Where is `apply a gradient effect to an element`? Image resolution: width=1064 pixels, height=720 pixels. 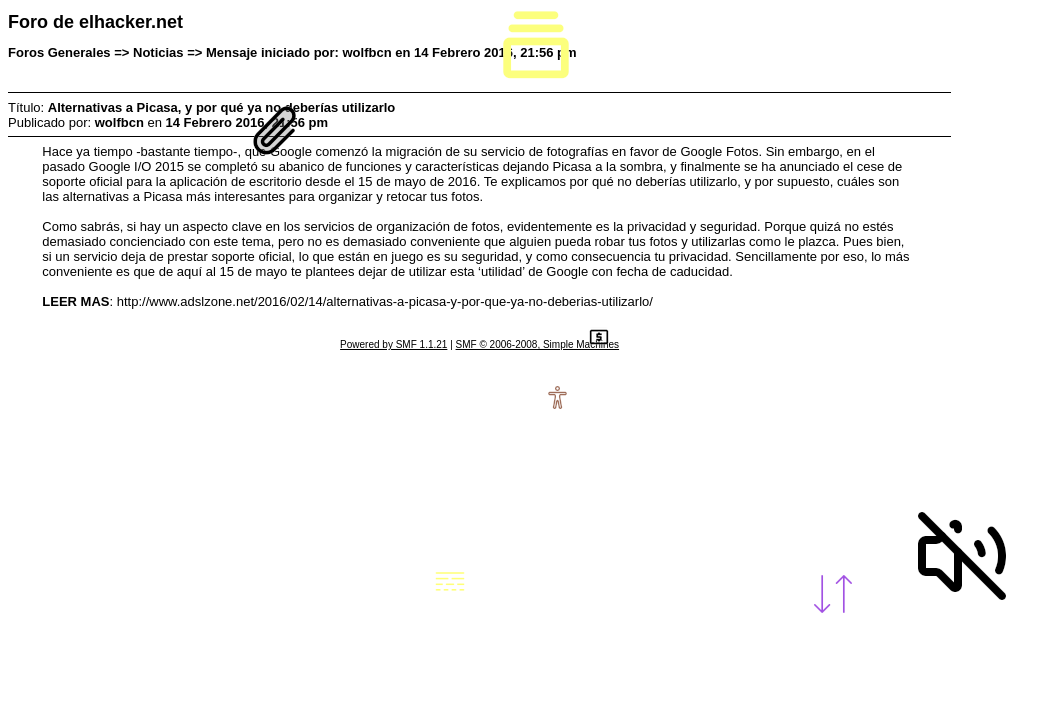
apply a gradient effect to an element is located at coordinates (450, 582).